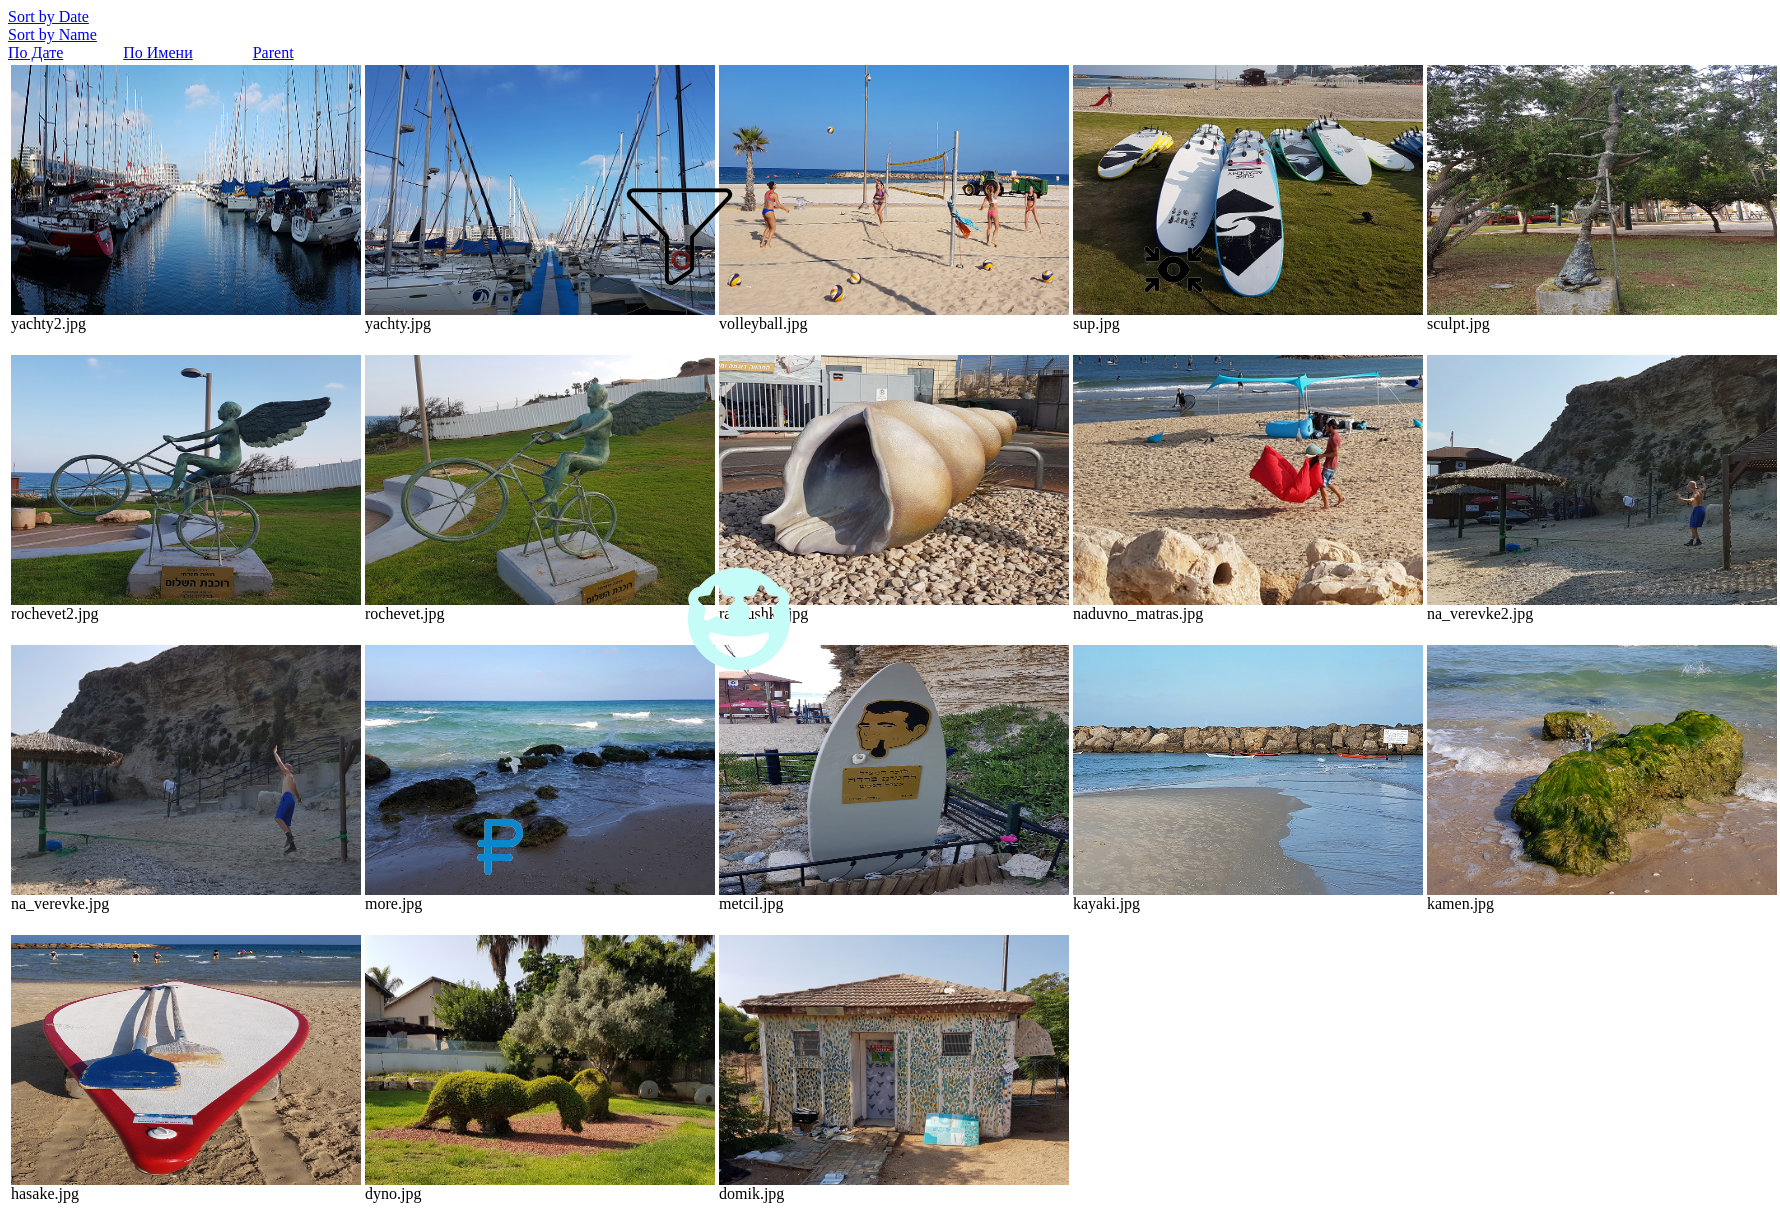 This screenshot has width=1780, height=1232. What do you see at coordinates (739, 619) in the screenshot?
I see `indicates a top-rated or favorite item` at bounding box center [739, 619].